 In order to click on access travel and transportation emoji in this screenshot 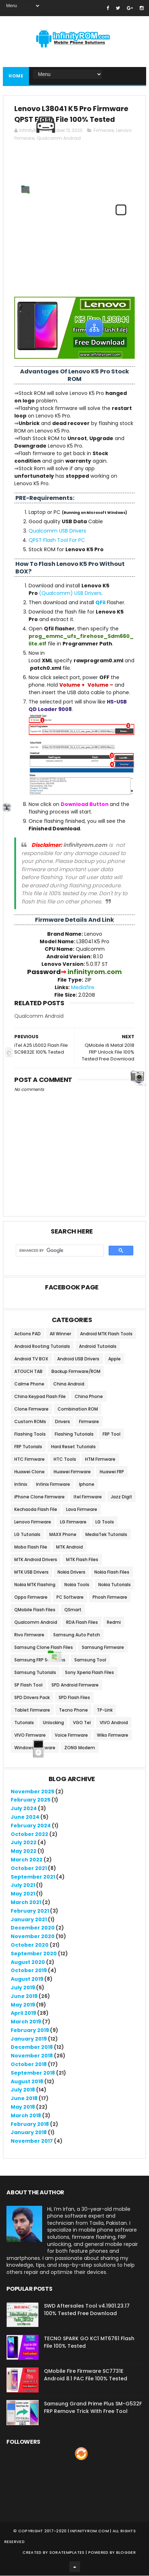, I will do `click(46, 125)`.